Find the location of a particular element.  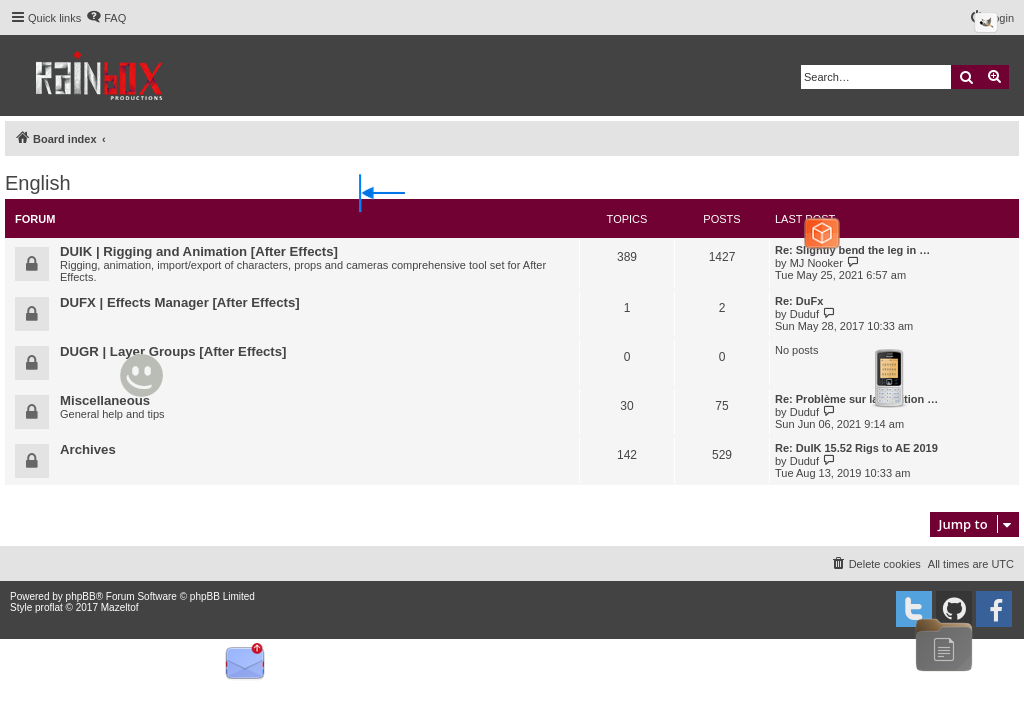

open your documents folder is located at coordinates (944, 645).